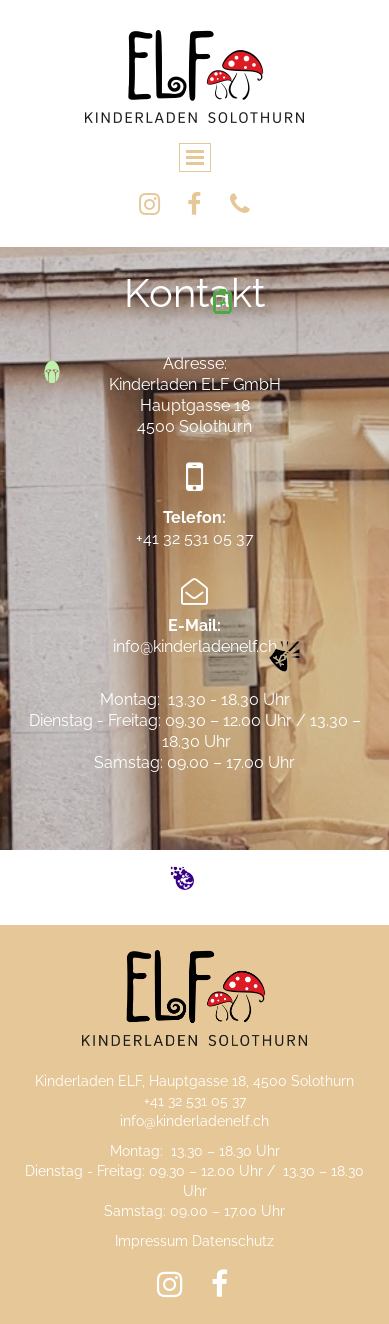  I want to click on indicates damage taken or shield breaking, so click(284, 656).